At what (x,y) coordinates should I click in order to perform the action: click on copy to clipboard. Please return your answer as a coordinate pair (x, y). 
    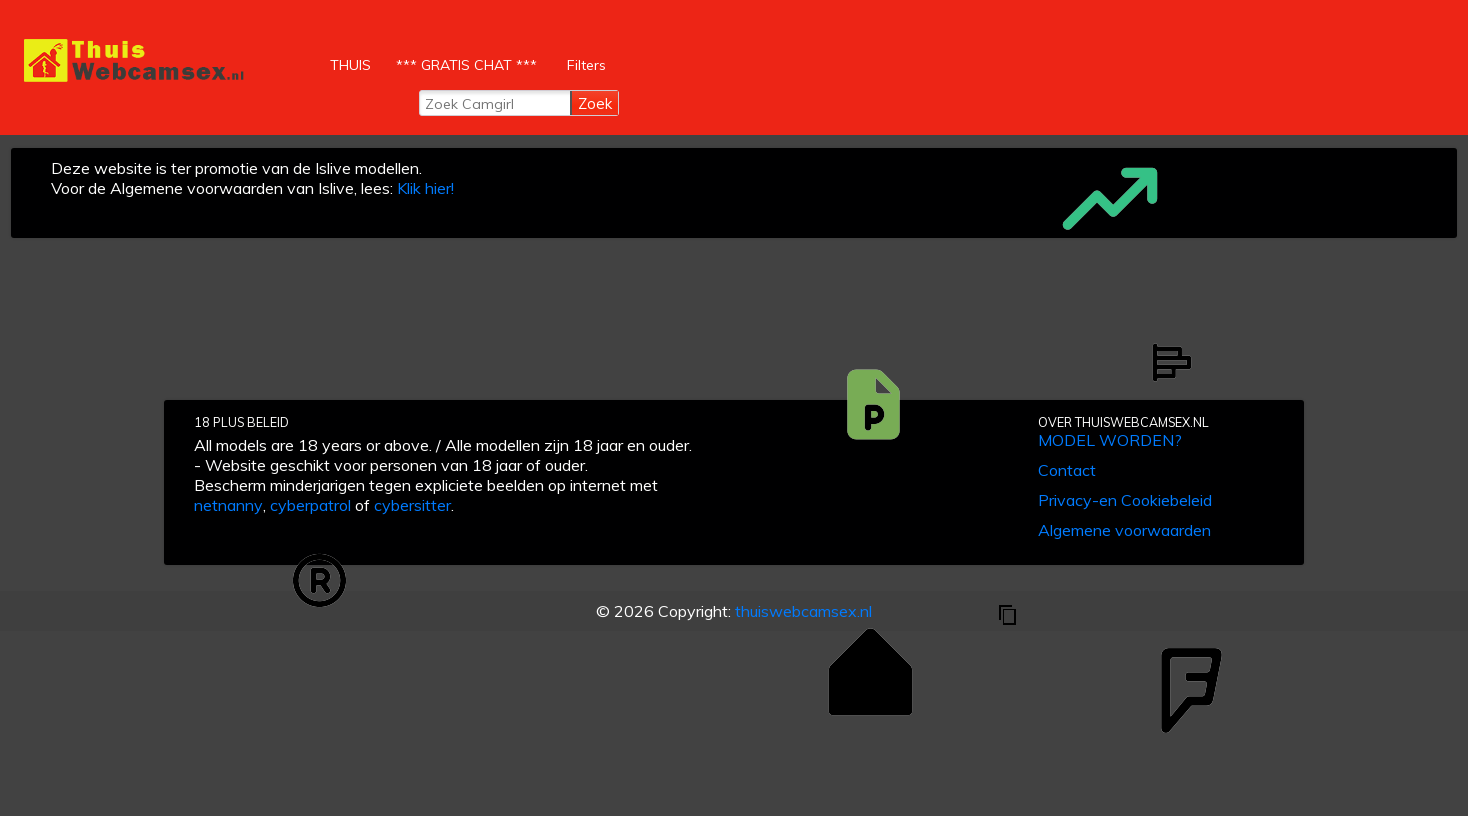
    Looking at the image, I should click on (1008, 615).